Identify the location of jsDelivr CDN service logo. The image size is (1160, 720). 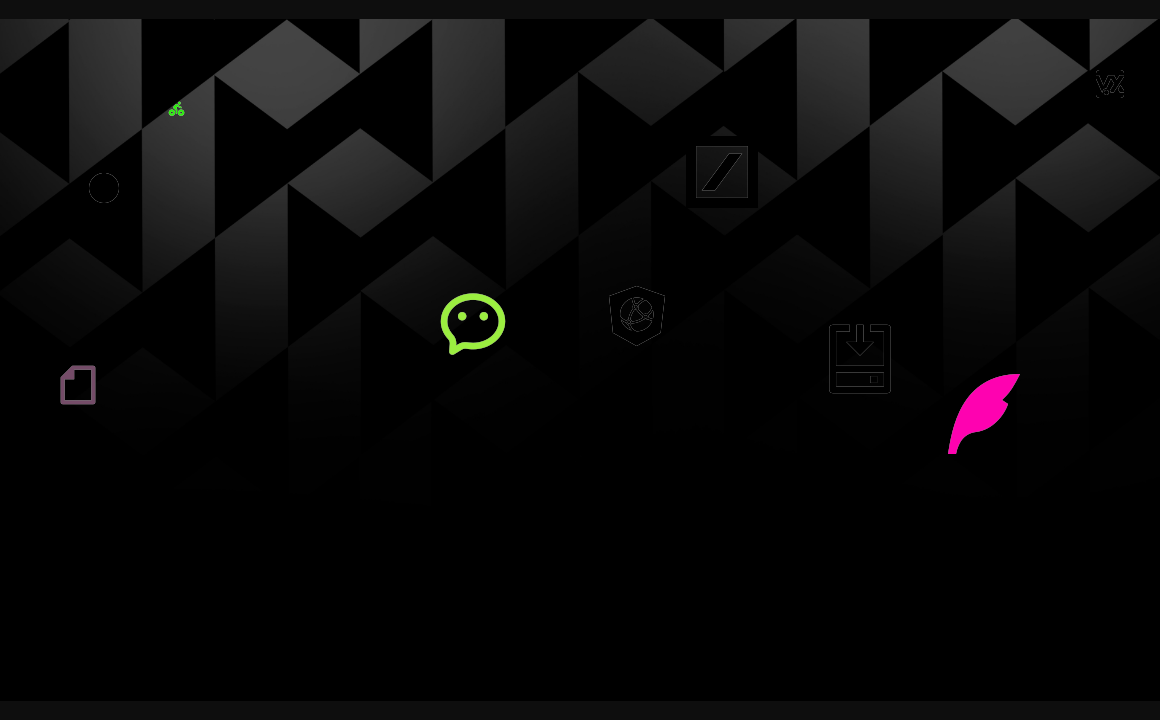
(637, 316).